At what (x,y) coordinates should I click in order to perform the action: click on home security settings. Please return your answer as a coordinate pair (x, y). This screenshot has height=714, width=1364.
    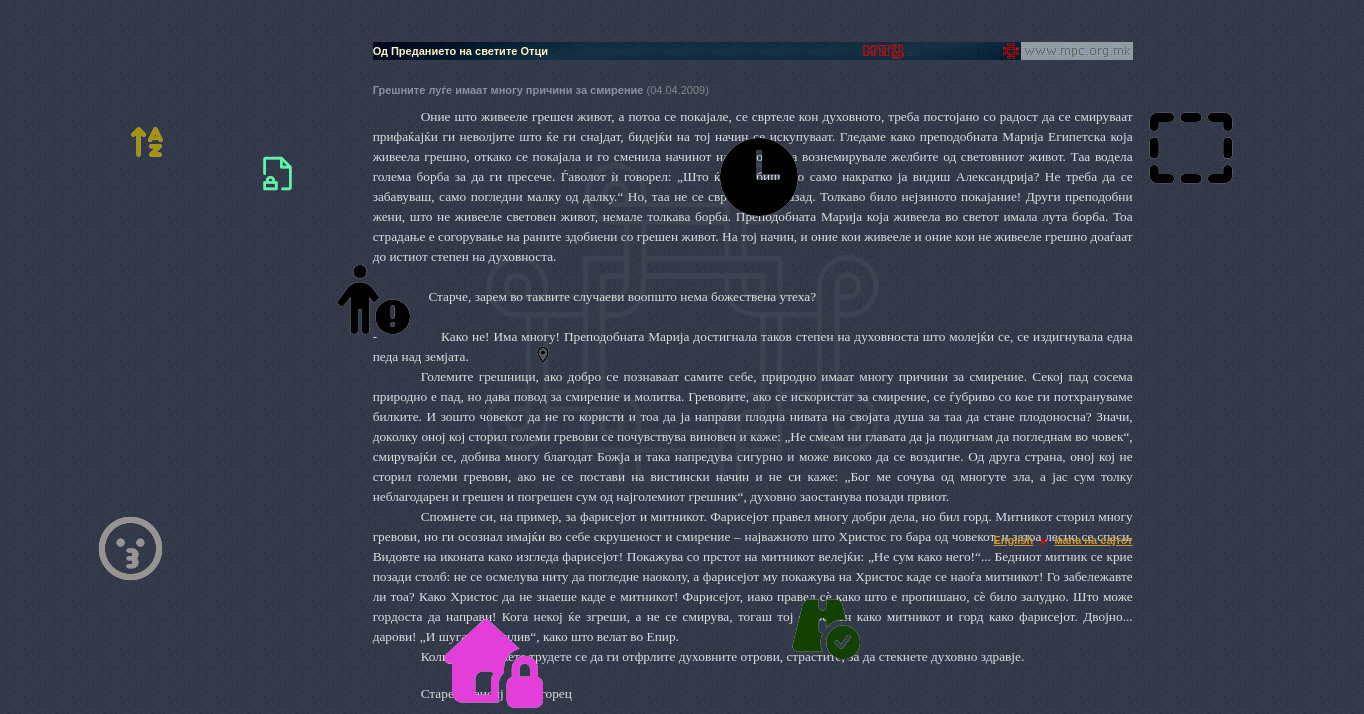
    Looking at the image, I should click on (491, 661).